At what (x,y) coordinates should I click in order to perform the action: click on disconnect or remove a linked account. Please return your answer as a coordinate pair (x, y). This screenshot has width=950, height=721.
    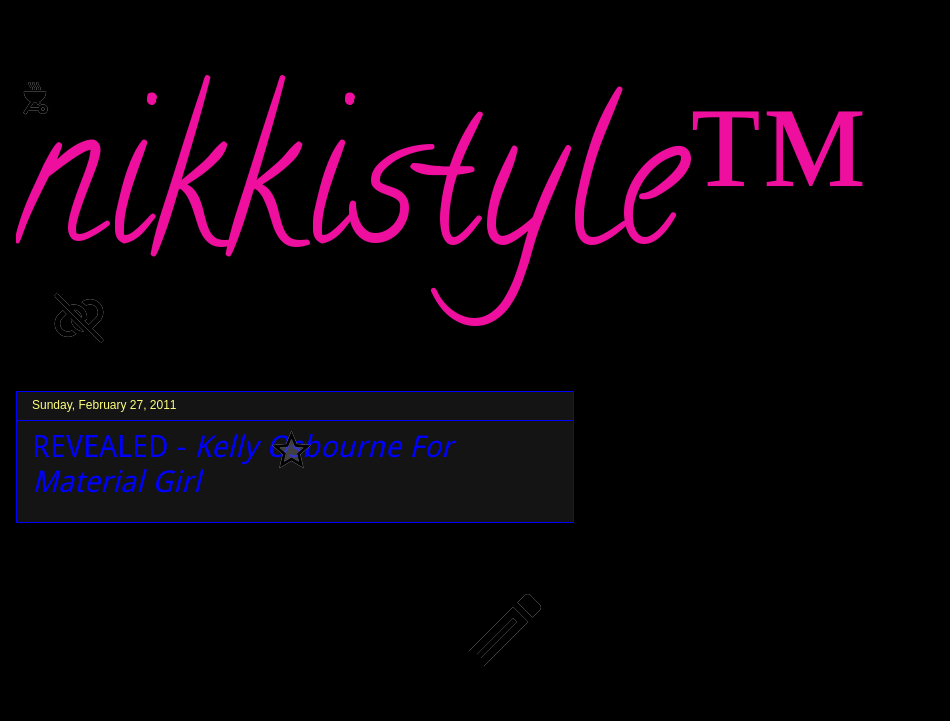
    Looking at the image, I should click on (79, 318).